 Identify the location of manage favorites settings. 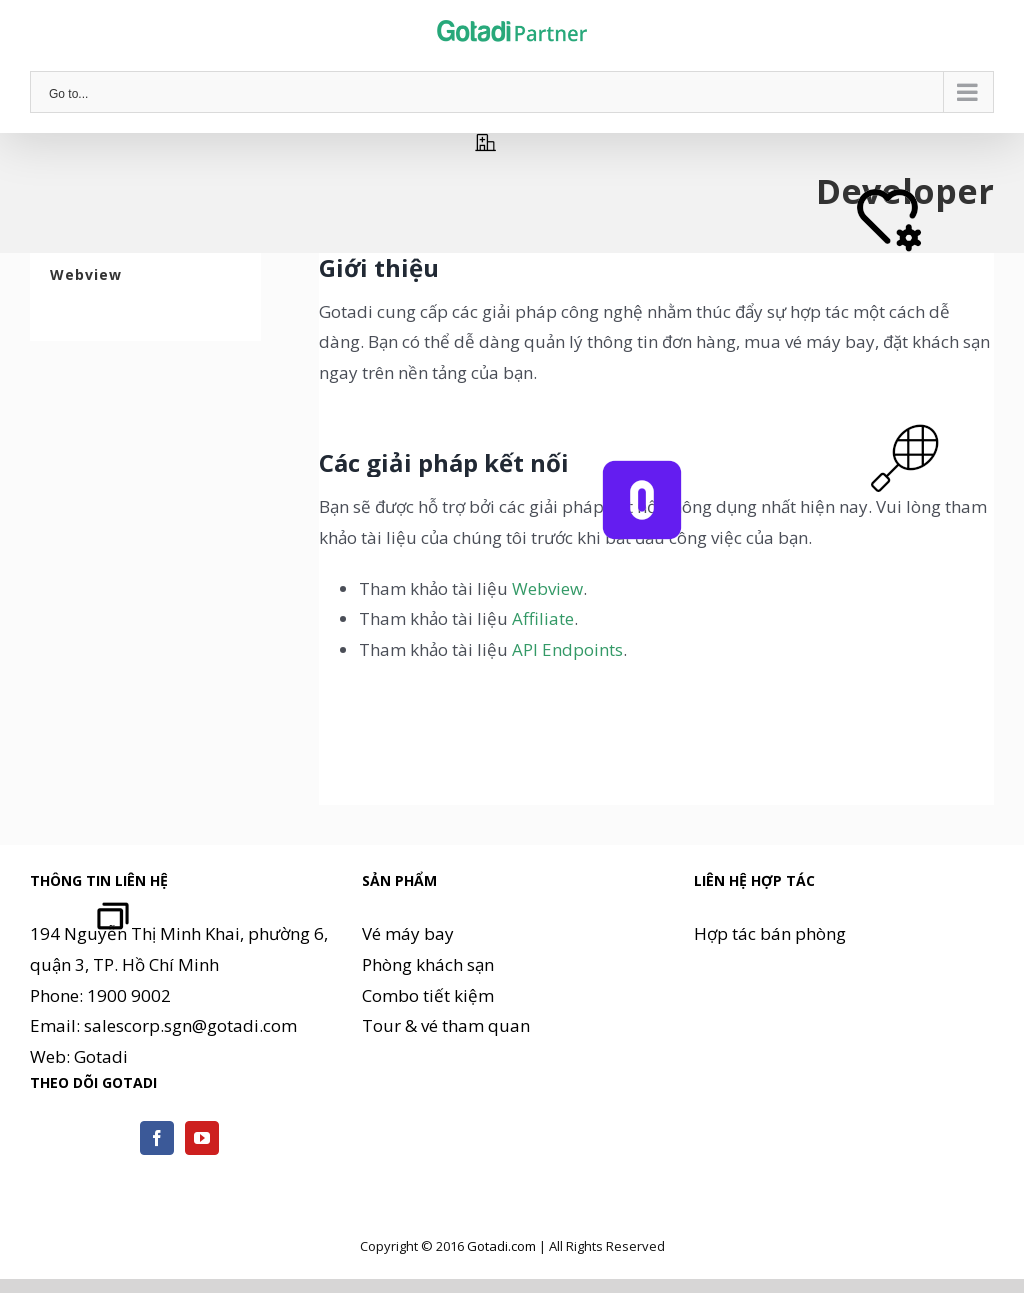
(887, 216).